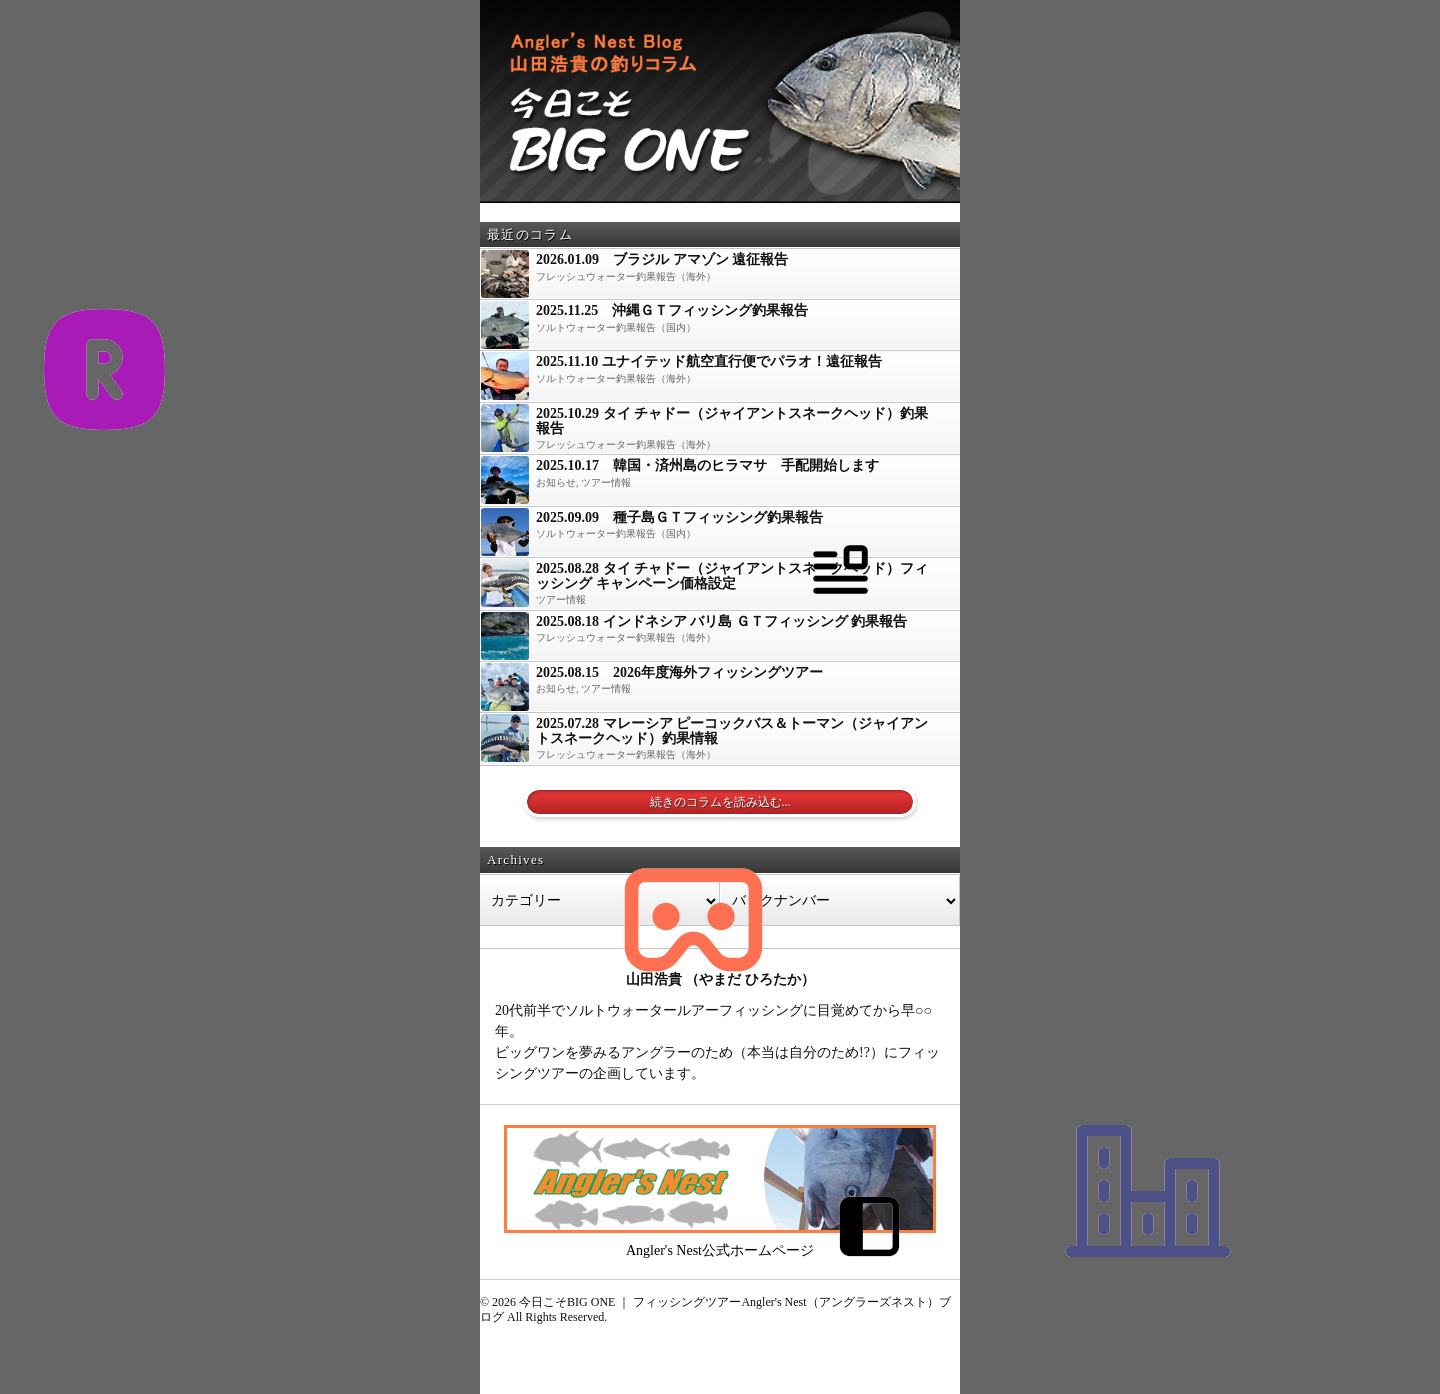  I want to click on access virtual reality or VR mode, so click(693, 916).